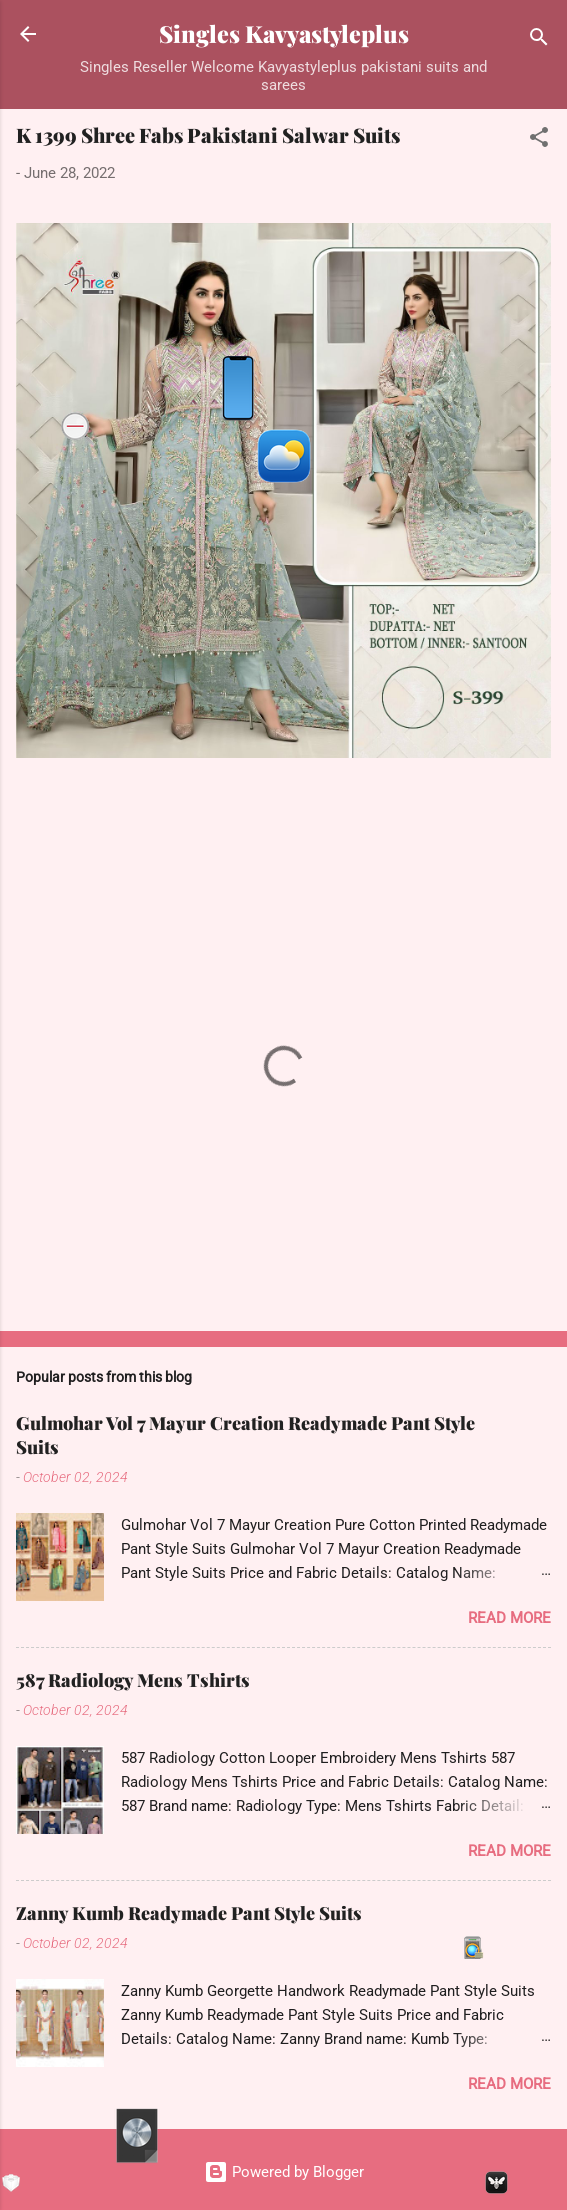  Describe the element at coordinates (238, 389) in the screenshot. I see `iPhone 12 mini device icon` at that location.